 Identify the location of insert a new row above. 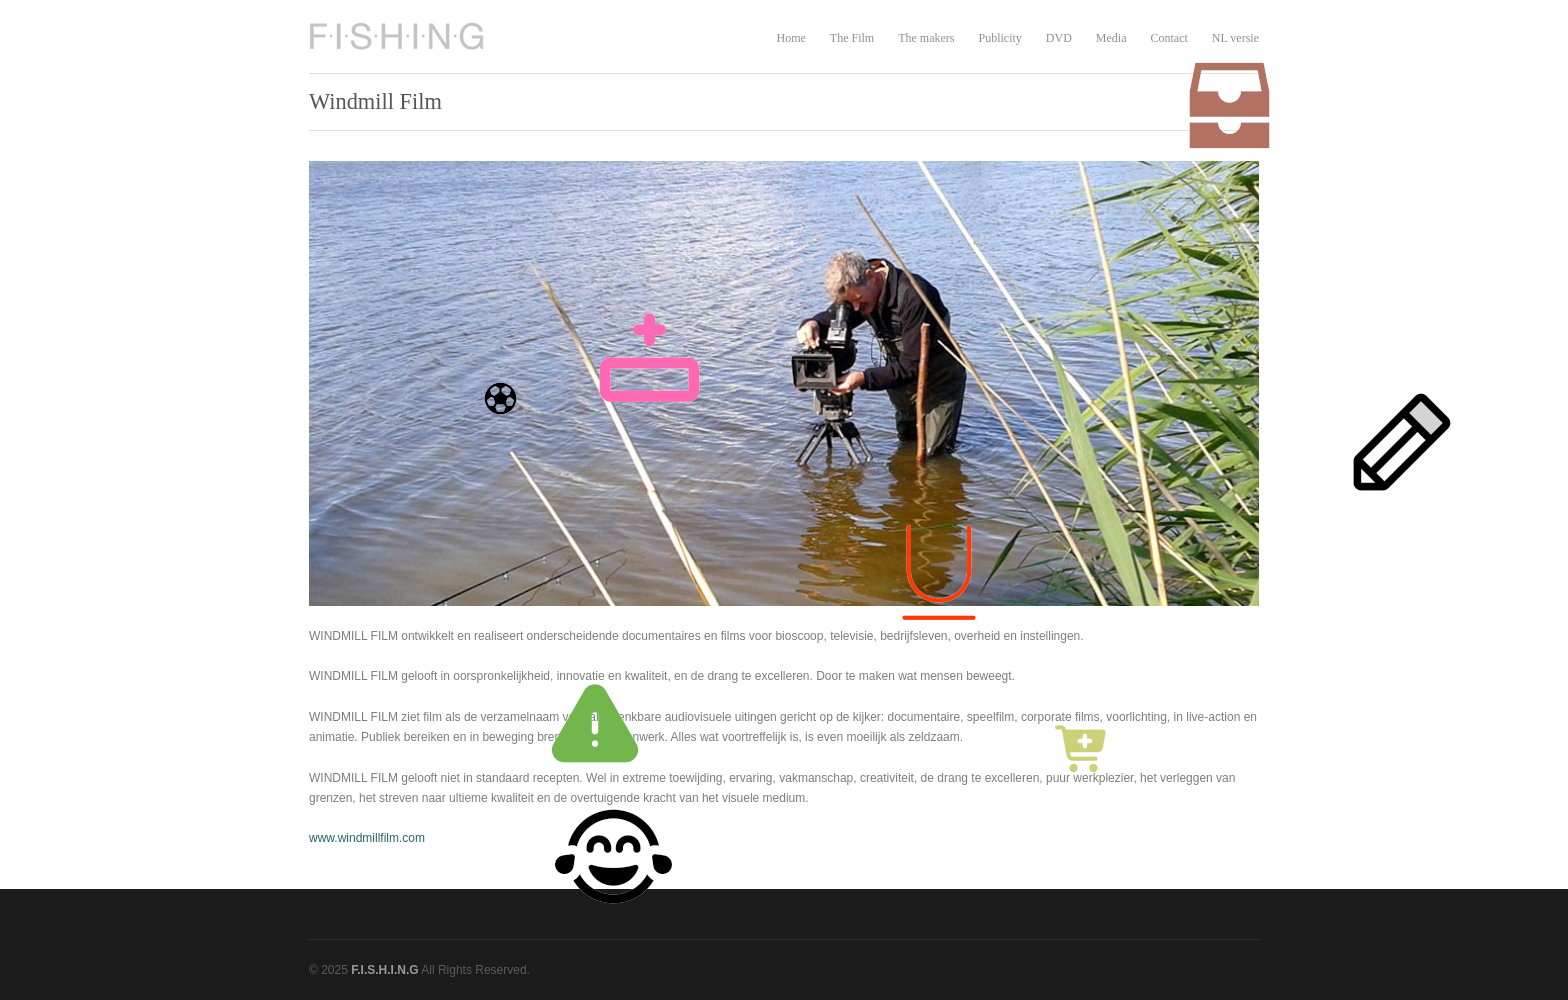
(649, 357).